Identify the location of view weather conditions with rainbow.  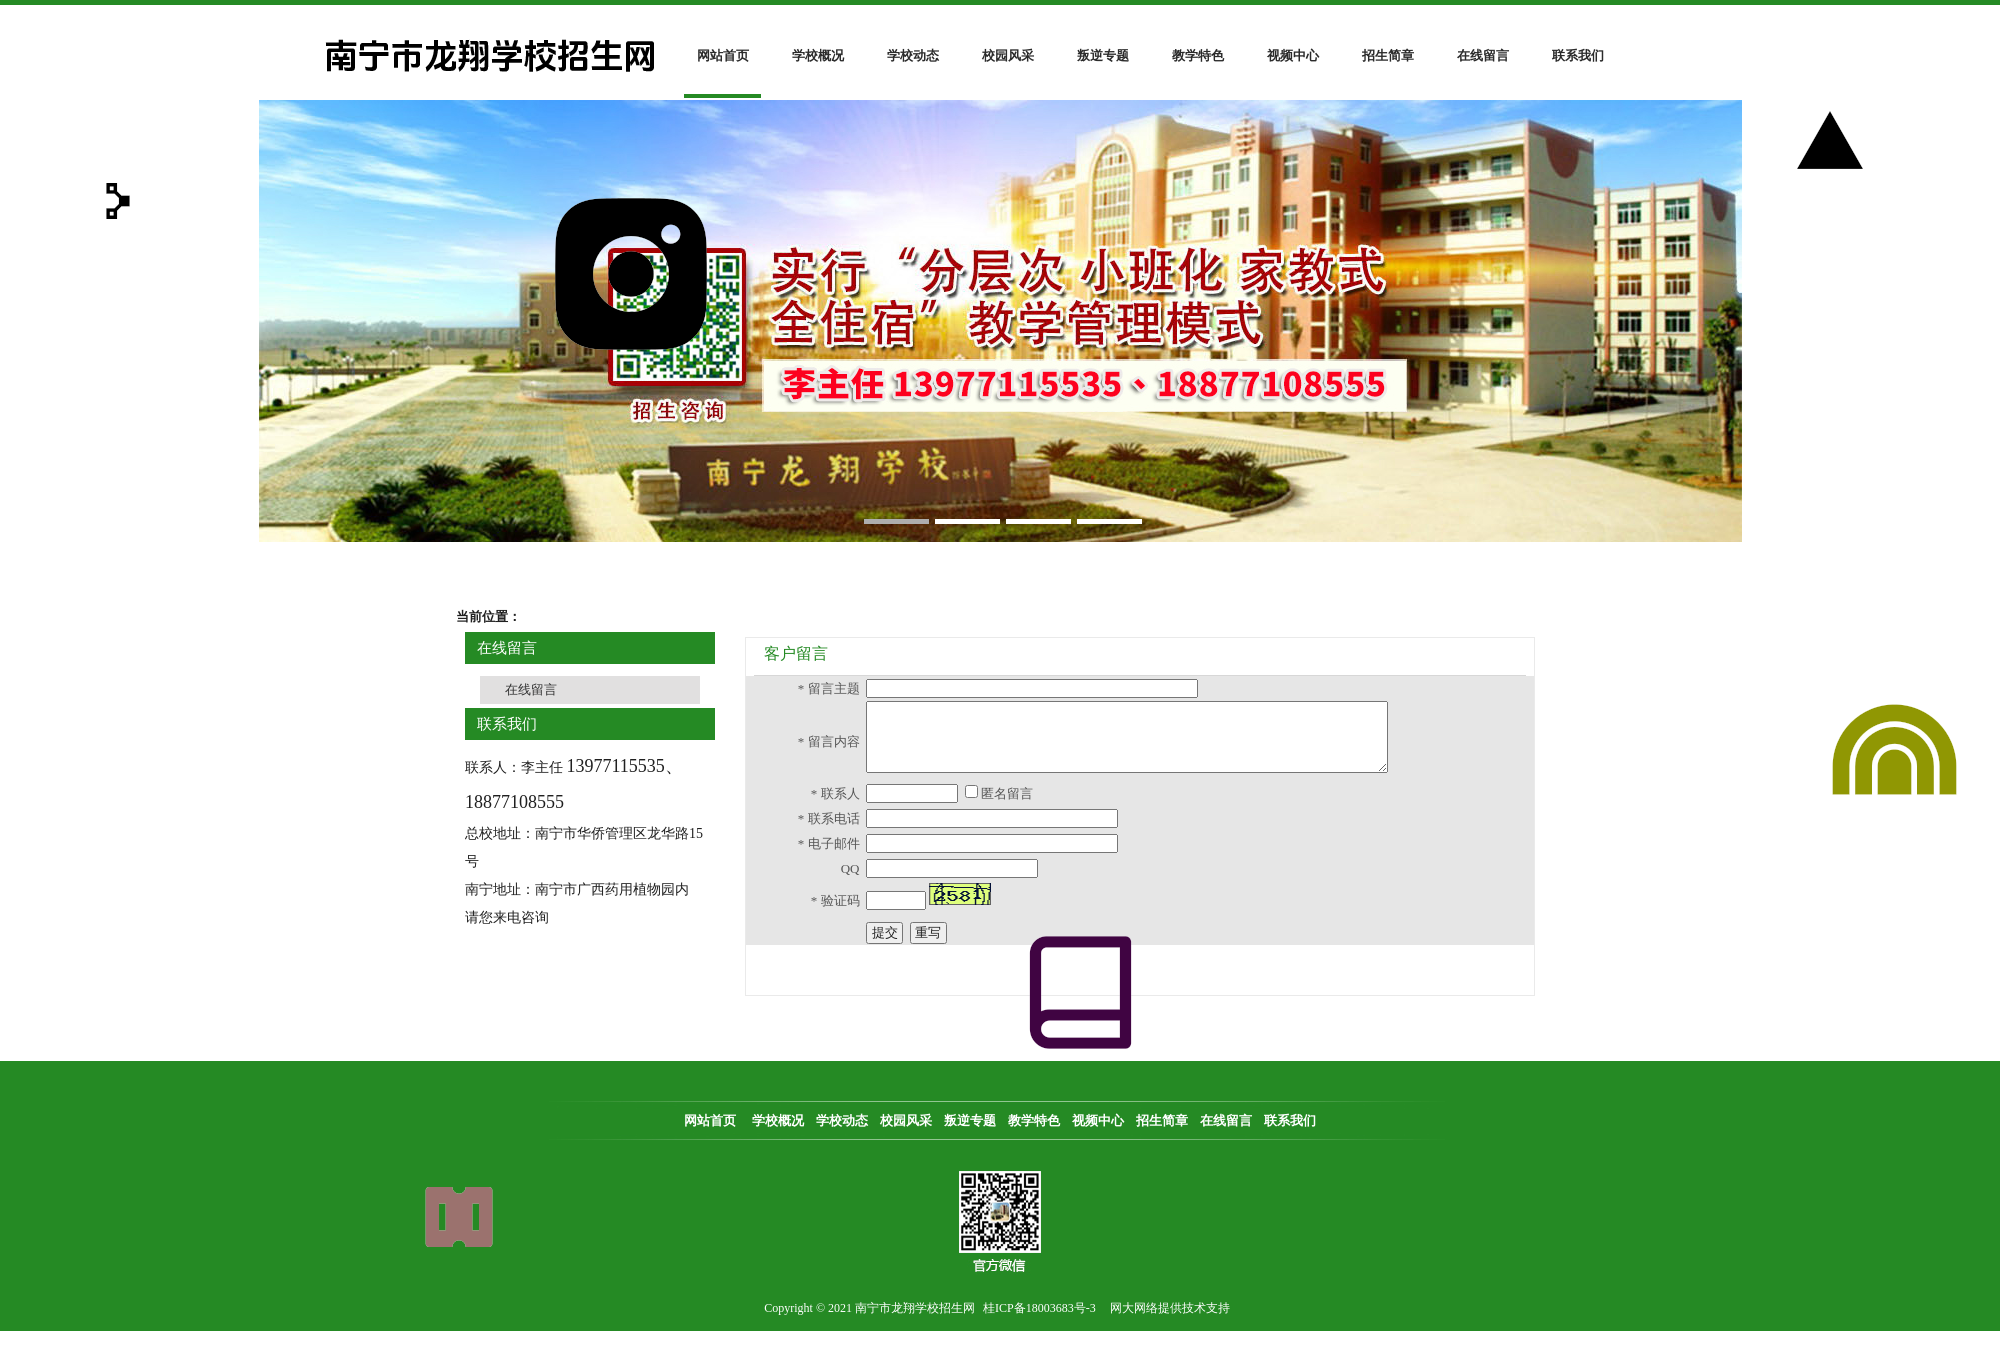
(1894, 749).